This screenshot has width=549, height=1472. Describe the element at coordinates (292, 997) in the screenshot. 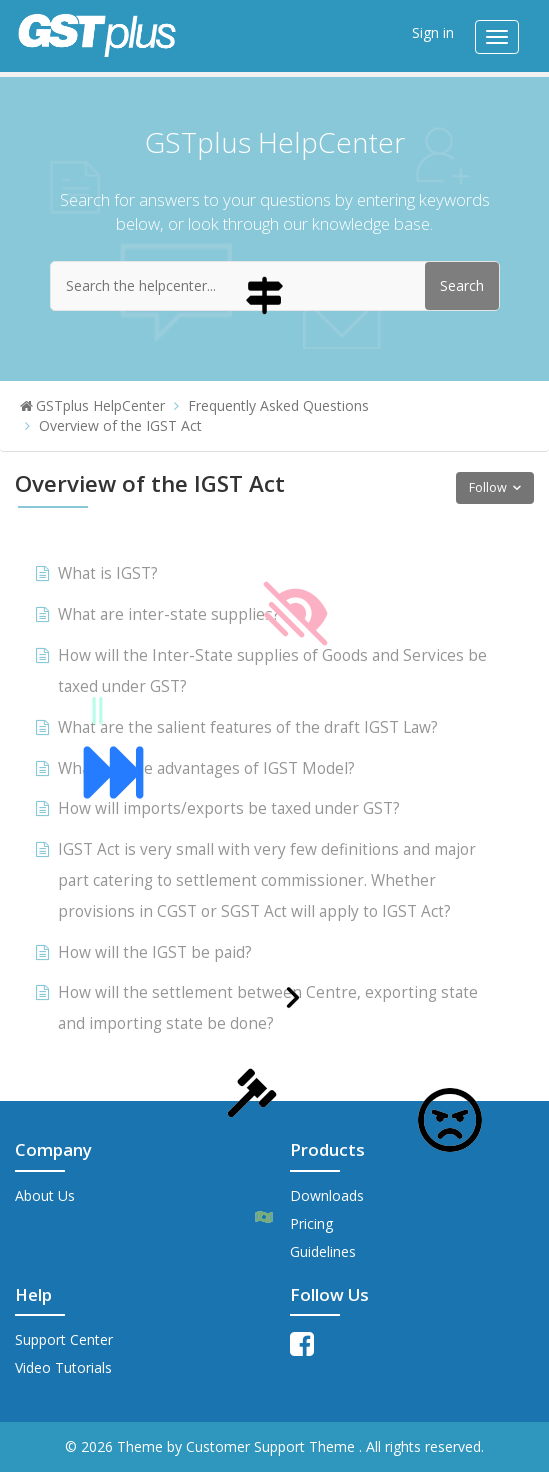

I see `navigate to the next item or page` at that location.